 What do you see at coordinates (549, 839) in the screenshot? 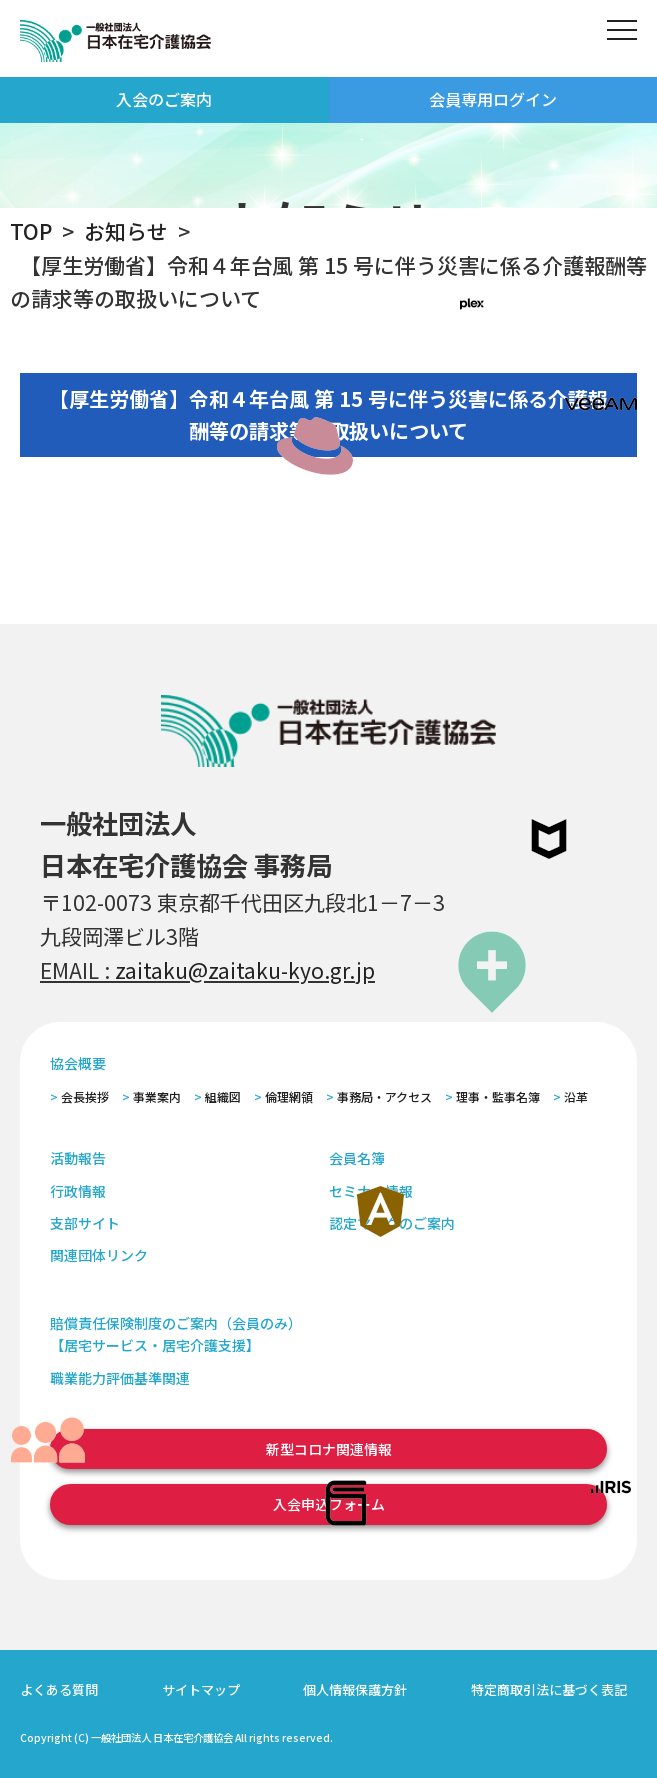
I see `mcafee antivirus software logo` at bounding box center [549, 839].